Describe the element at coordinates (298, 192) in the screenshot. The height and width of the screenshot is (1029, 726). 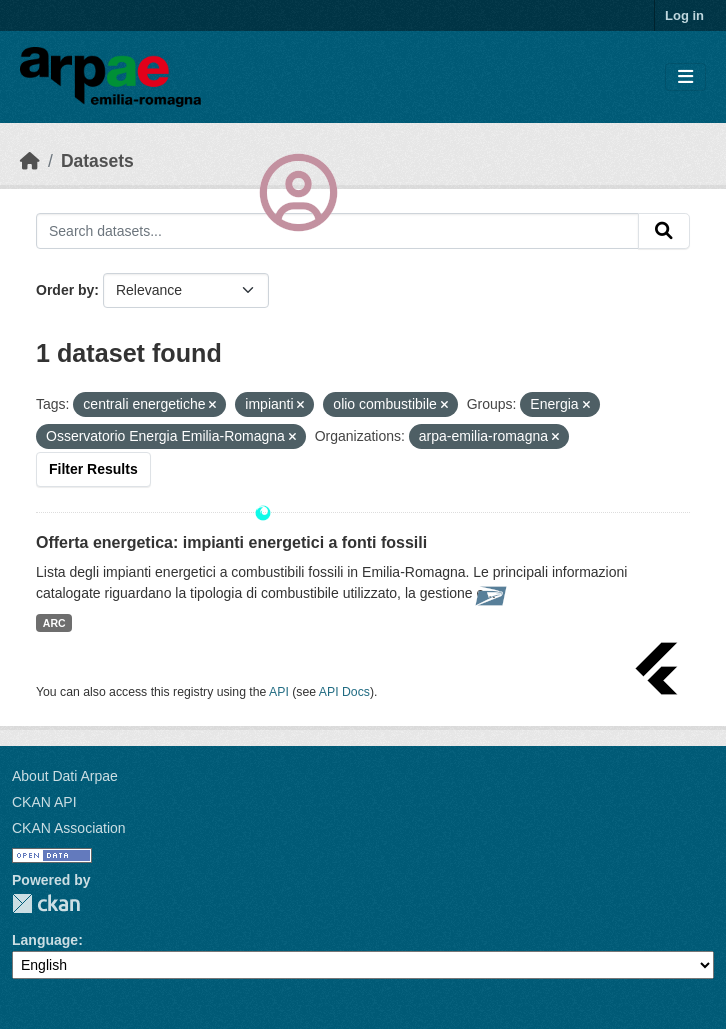
I see `view your profile` at that location.